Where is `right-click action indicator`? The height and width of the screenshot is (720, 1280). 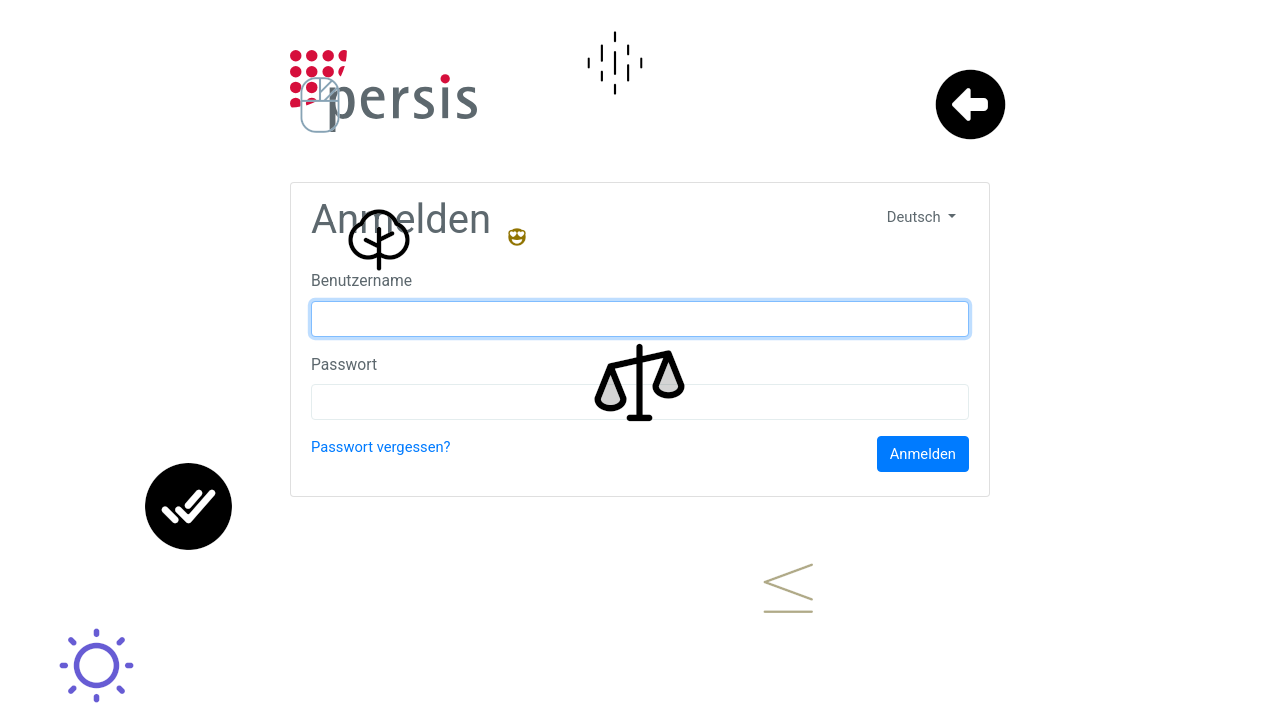 right-click action indicator is located at coordinates (320, 105).